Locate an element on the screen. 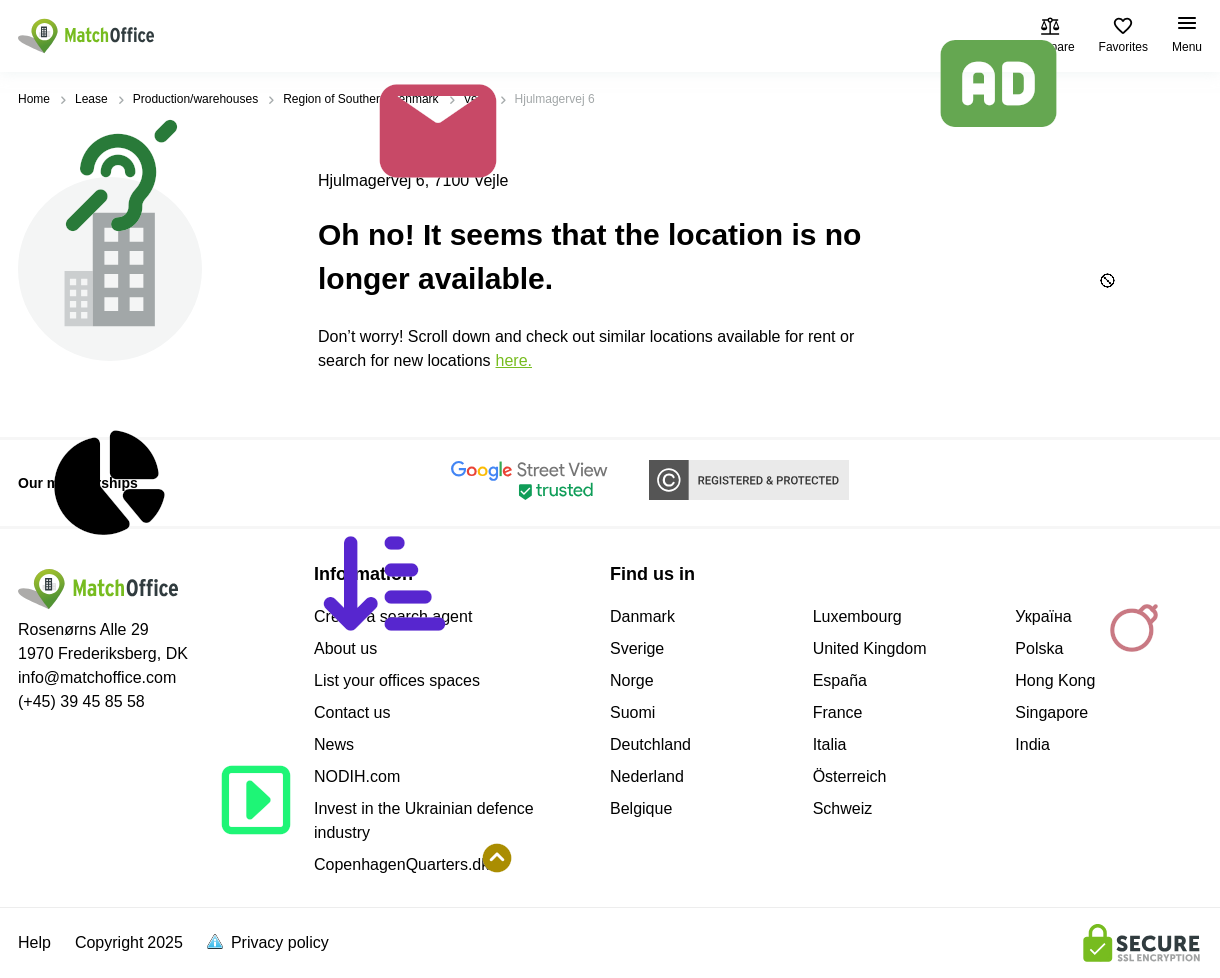 The width and height of the screenshot is (1220, 978). indicates hearing impairment or deaf accessibility is located at coordinates (121, 175).